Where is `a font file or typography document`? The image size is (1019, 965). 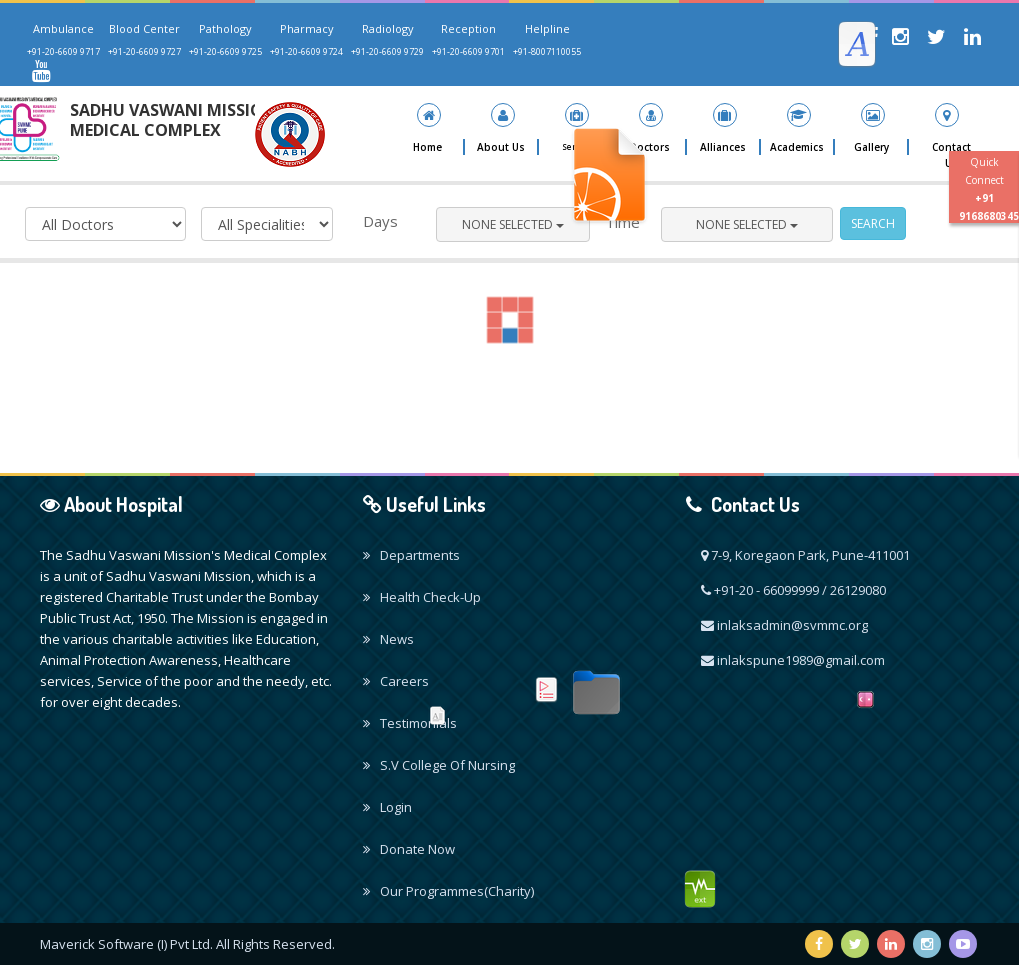
a font file or typography document is located at coordinates (857, 44).